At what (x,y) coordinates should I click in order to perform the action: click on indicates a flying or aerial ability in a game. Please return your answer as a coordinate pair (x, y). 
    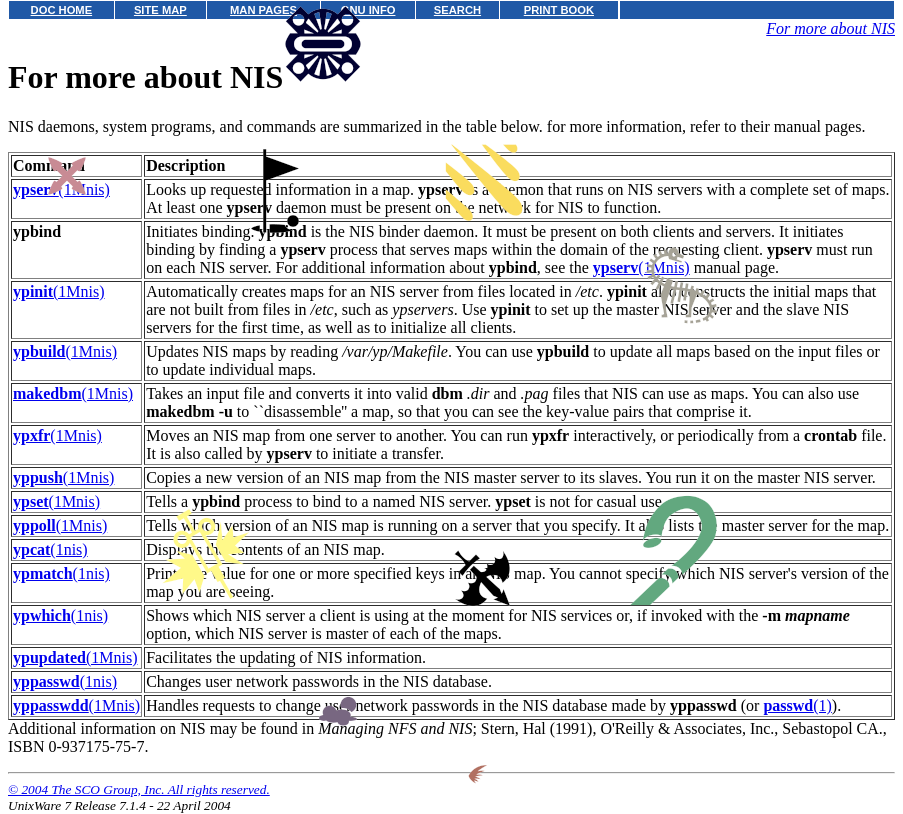
    Looking at the image, I should click on (478, 774).